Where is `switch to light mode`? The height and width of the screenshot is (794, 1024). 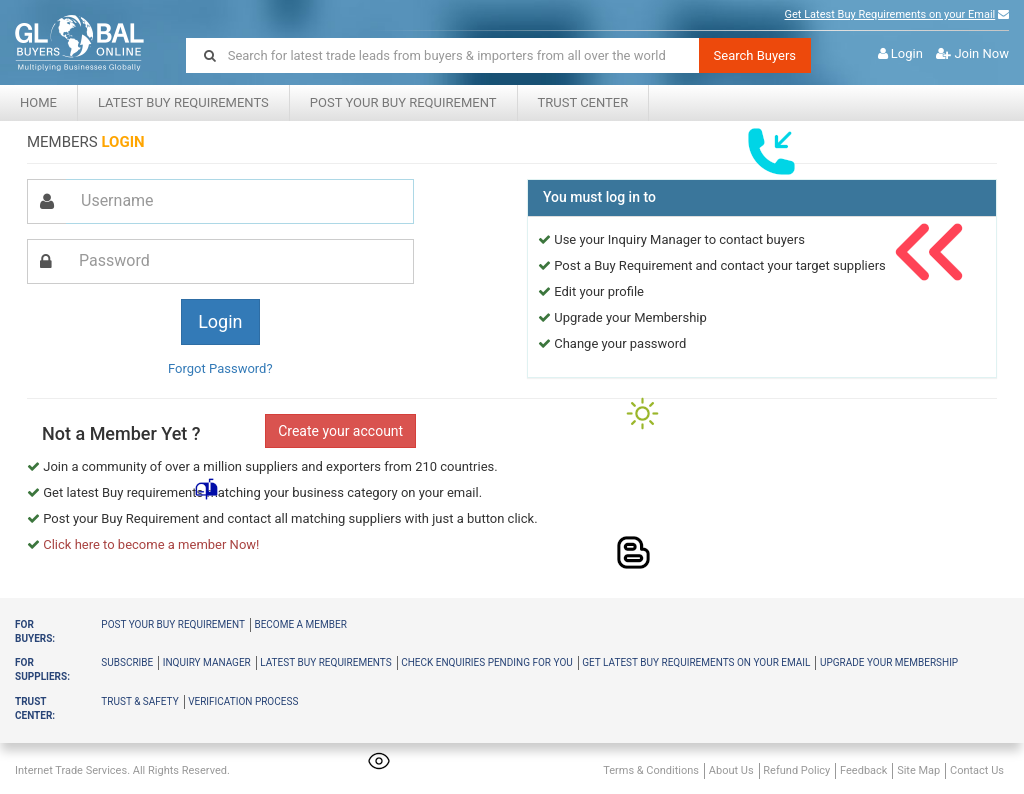
switch to light mode is located at coordinates (642, 413).